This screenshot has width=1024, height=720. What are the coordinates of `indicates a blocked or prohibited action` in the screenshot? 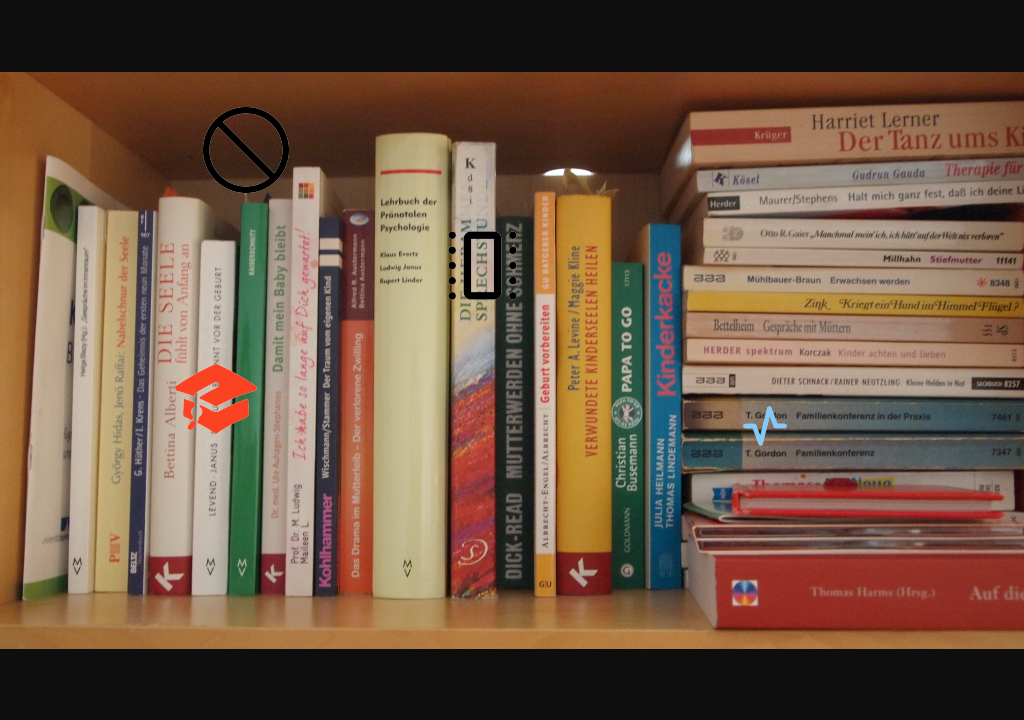 It's located at (246, 150).